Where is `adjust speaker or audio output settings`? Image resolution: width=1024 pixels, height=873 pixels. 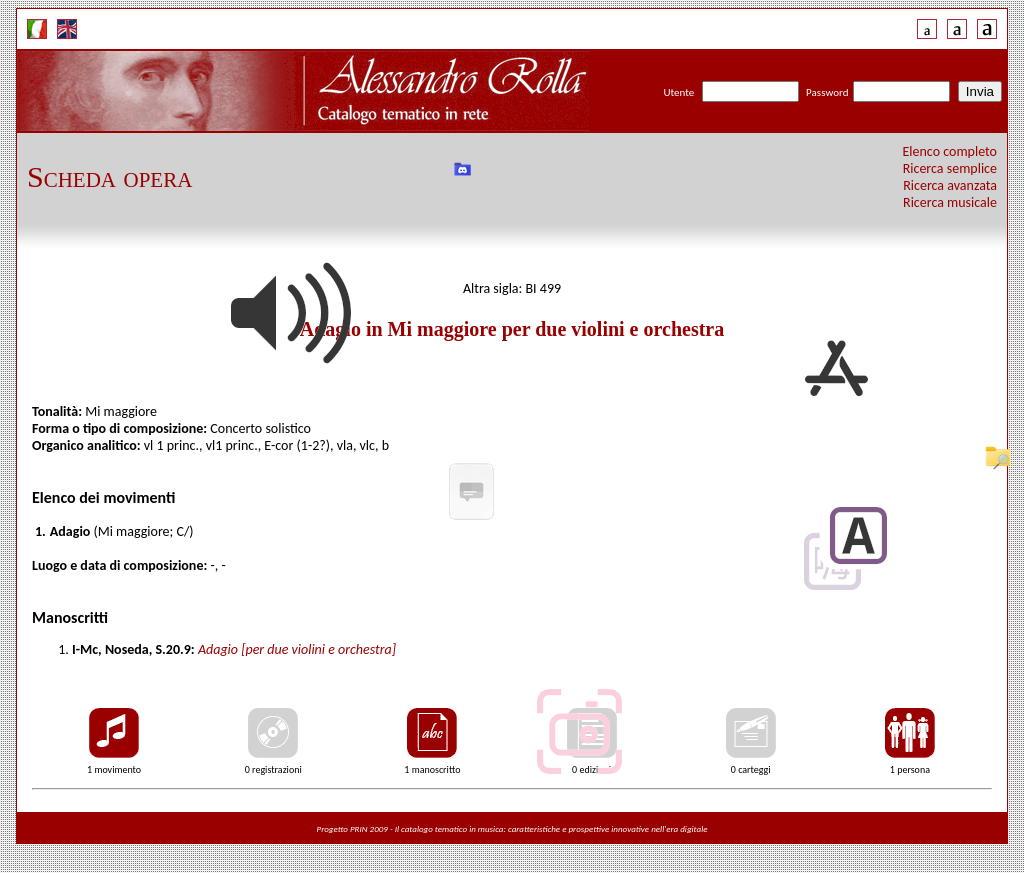
adjust speaker or audio output settings is located at coordinates (291, 313).